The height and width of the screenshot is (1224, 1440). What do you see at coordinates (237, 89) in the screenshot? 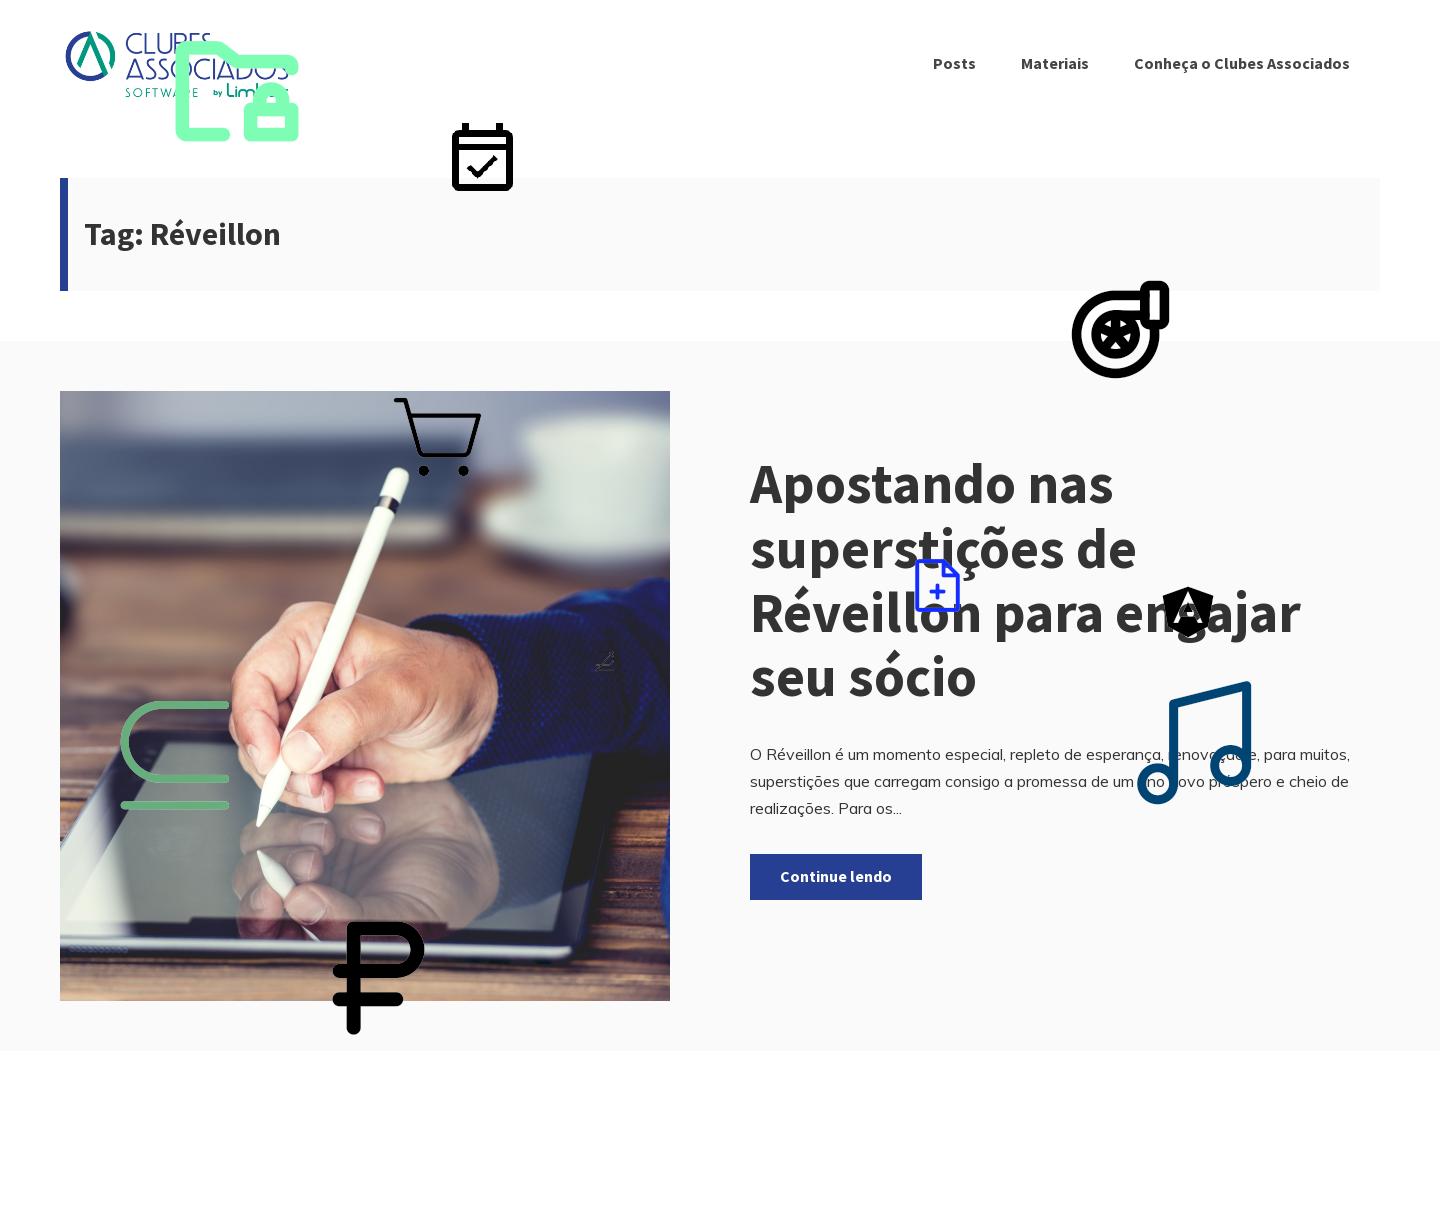
I see `access a password-protected folder` at bounding box center [237, 89].